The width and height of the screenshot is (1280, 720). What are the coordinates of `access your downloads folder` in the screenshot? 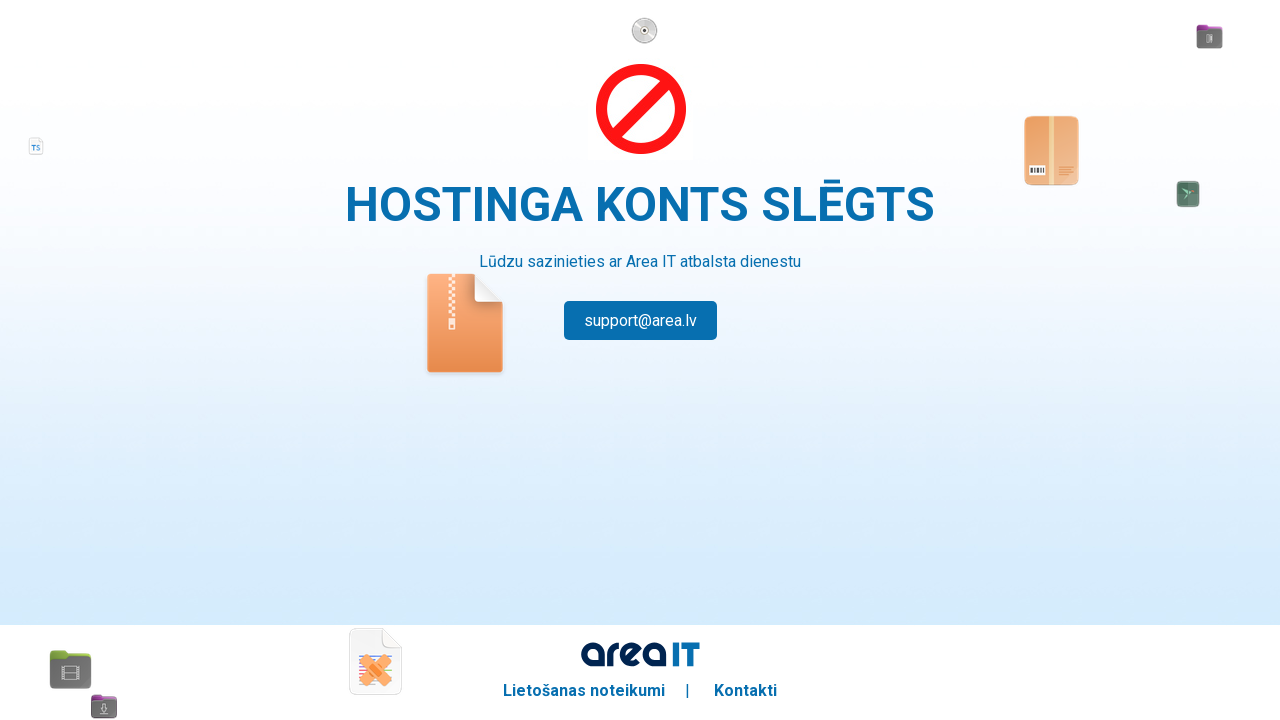 It's located at (104, 706).